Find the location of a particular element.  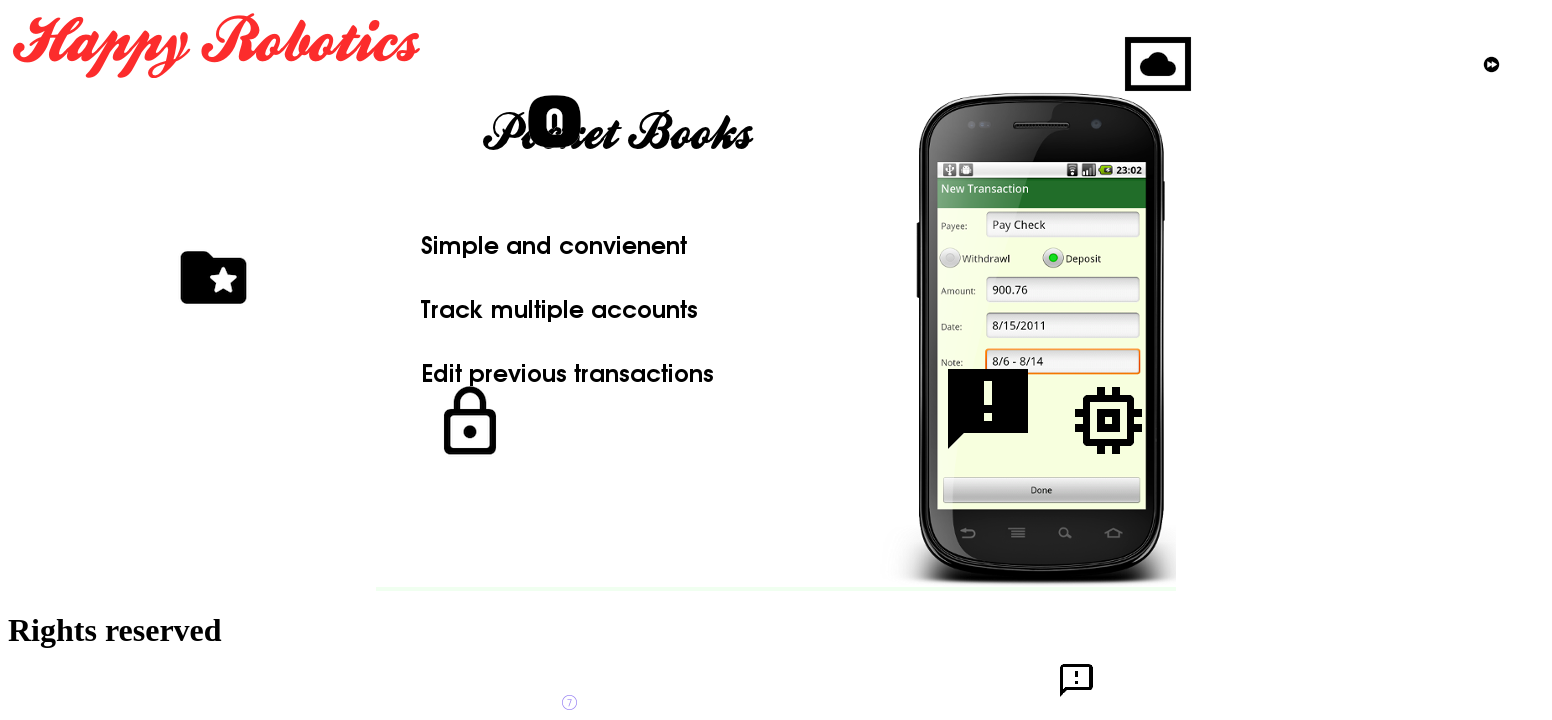

access your favorites folder is located at coordinates (213, 277).